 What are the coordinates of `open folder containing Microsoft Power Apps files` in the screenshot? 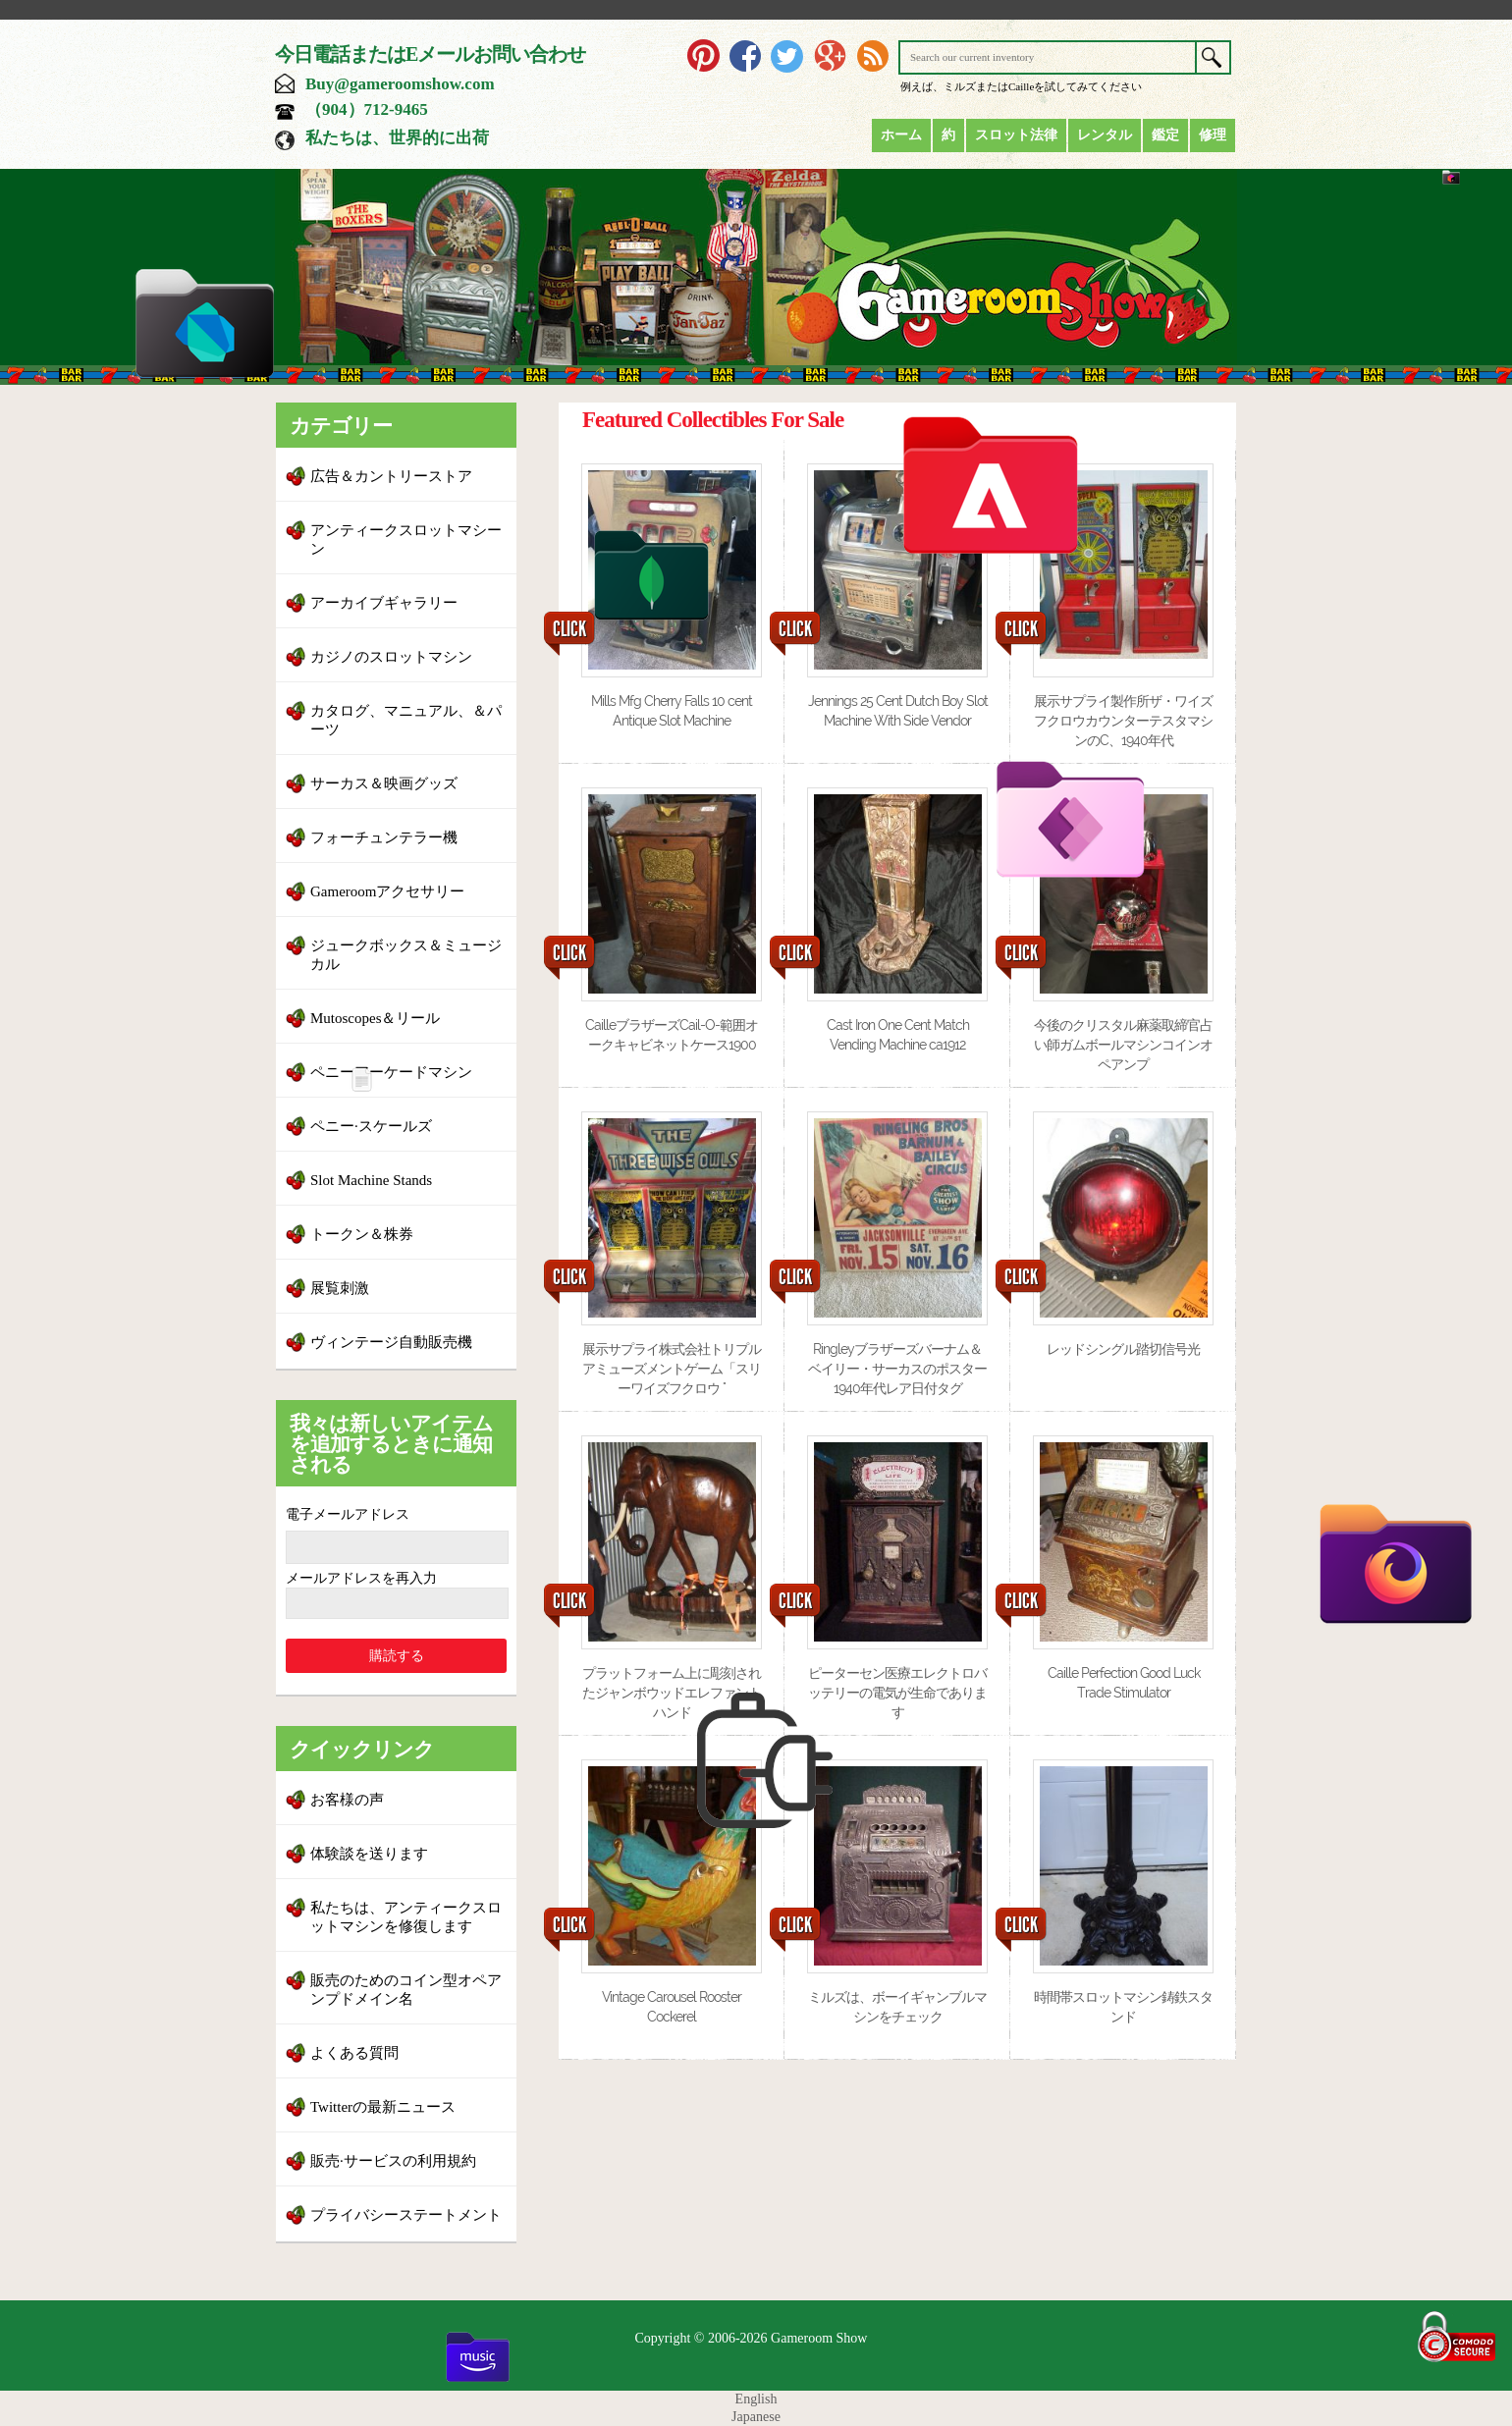 It's located at (1069, 823).